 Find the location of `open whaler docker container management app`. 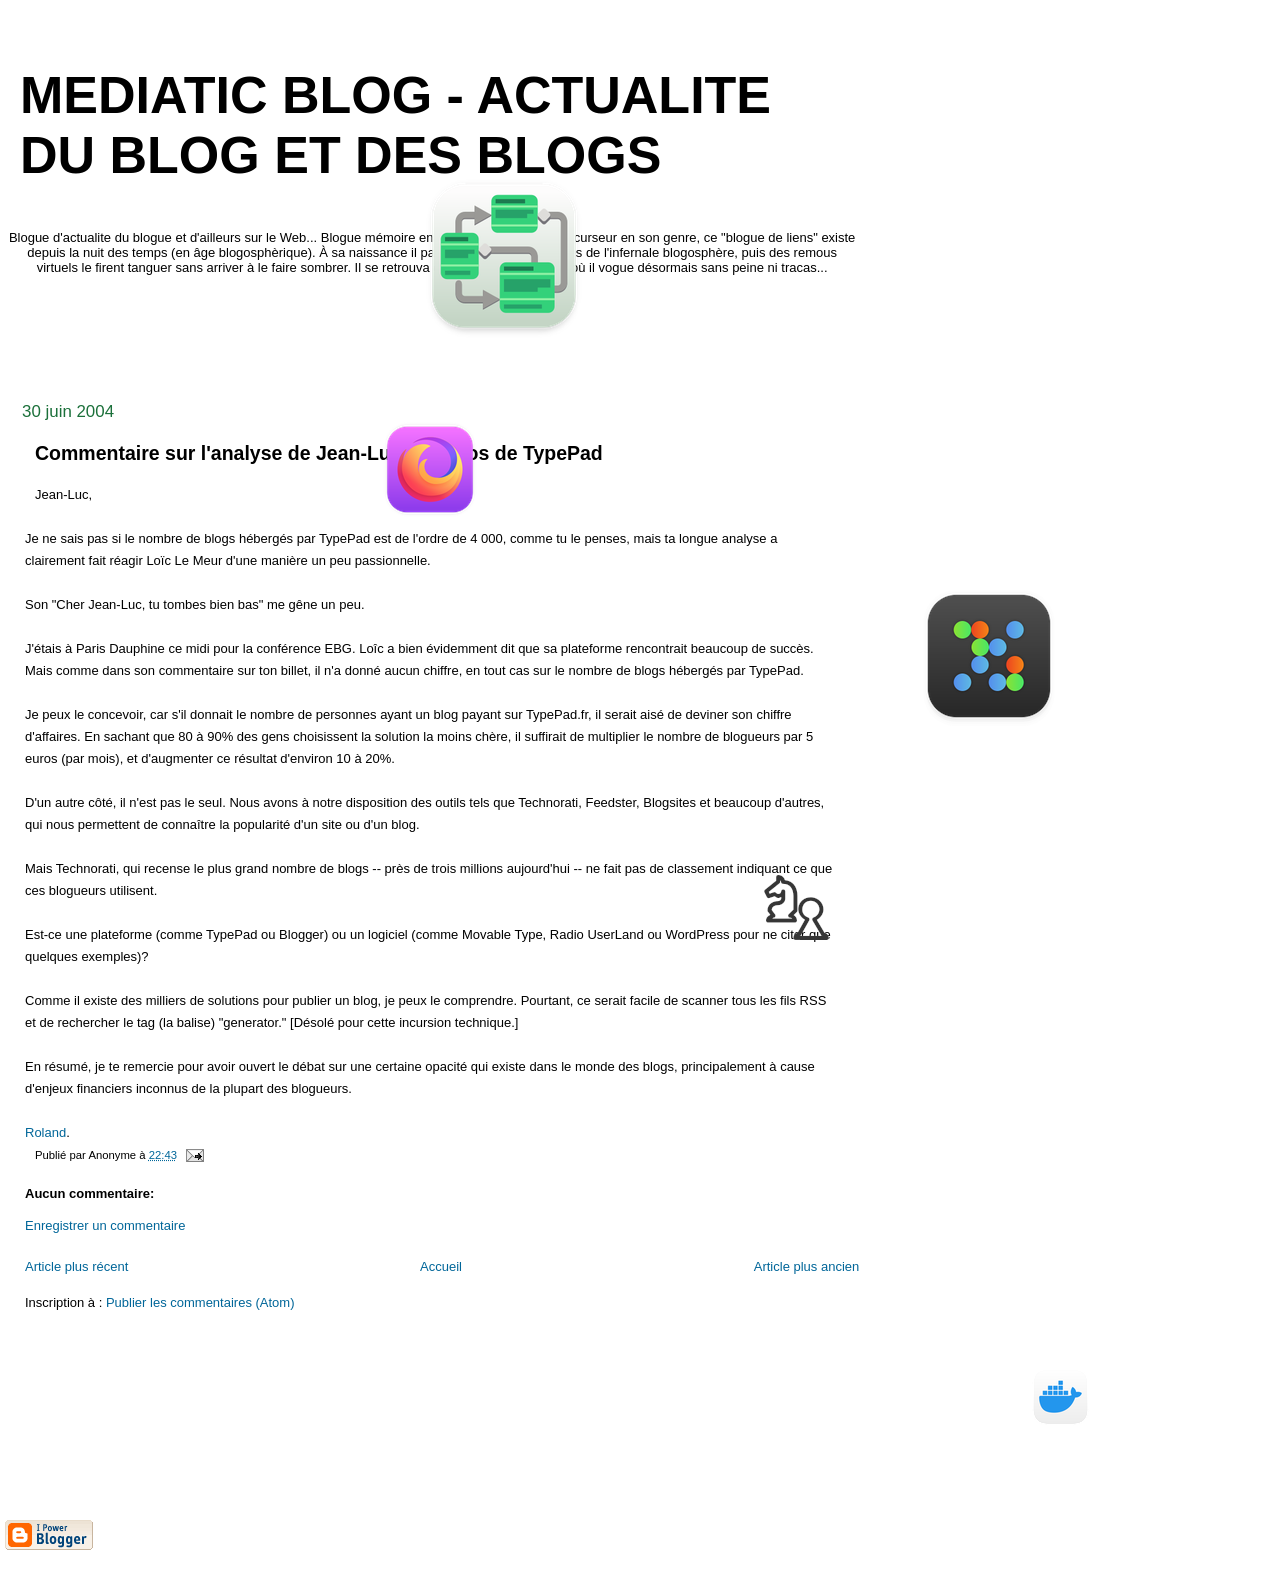

open whaler docker container management app is located at coordinates (1060, 1395).